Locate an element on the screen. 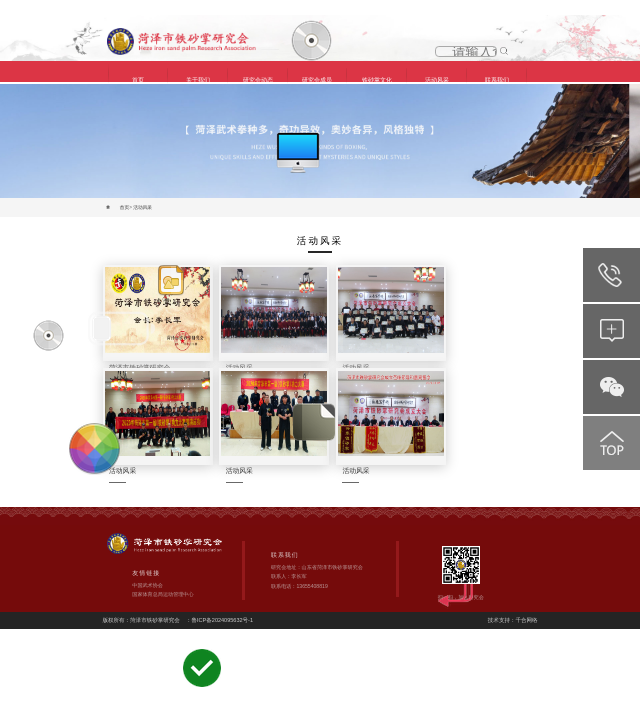 This screenshot has height=720, width=640. access desktop or computer settings is located at coordinates (298, 153).